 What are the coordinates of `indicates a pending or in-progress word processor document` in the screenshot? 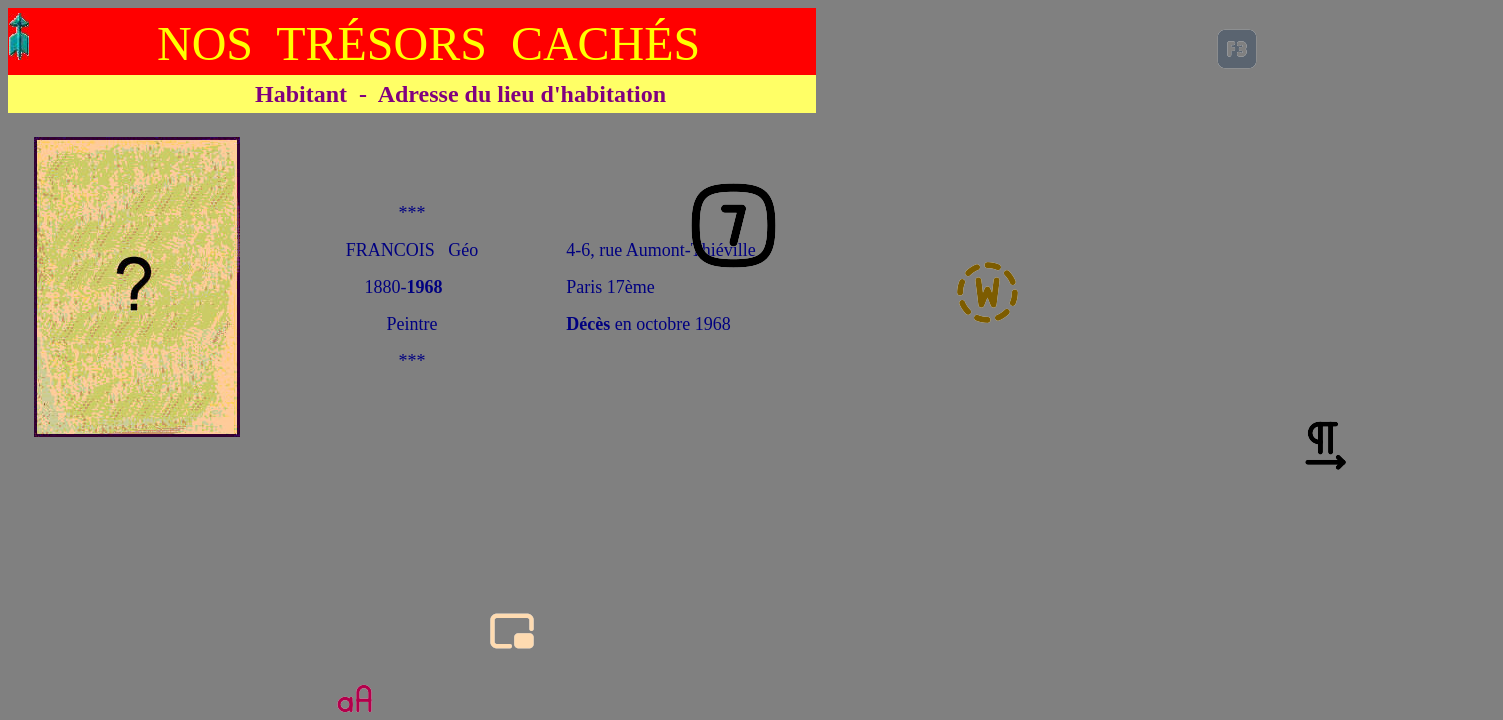 It's located at (987, 292).